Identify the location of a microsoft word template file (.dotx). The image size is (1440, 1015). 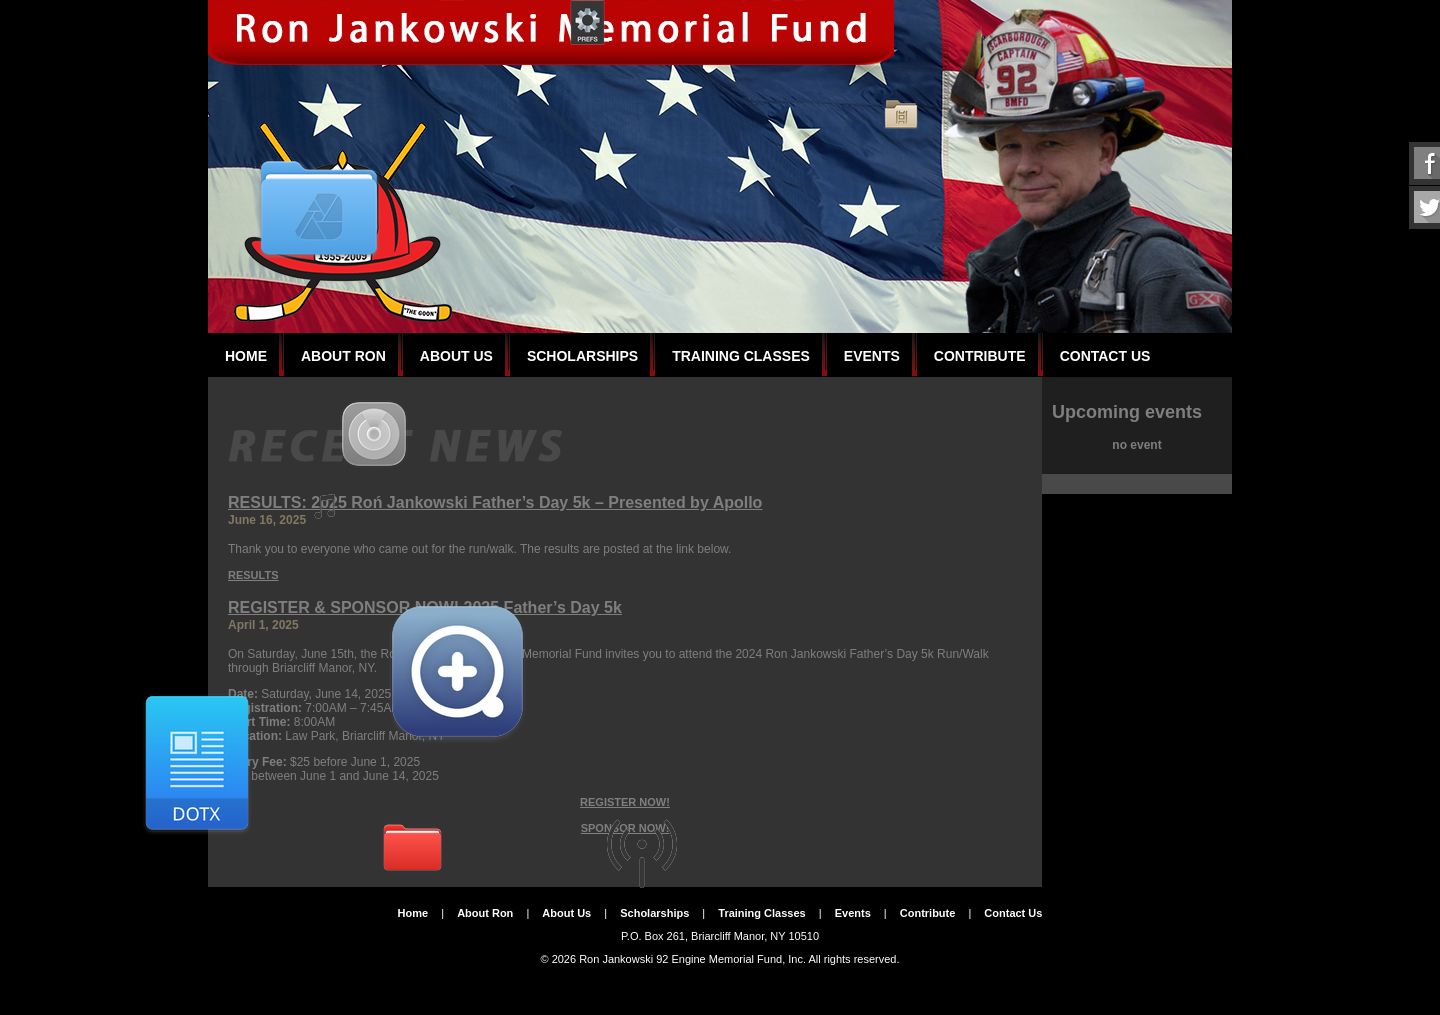
(197, 765).